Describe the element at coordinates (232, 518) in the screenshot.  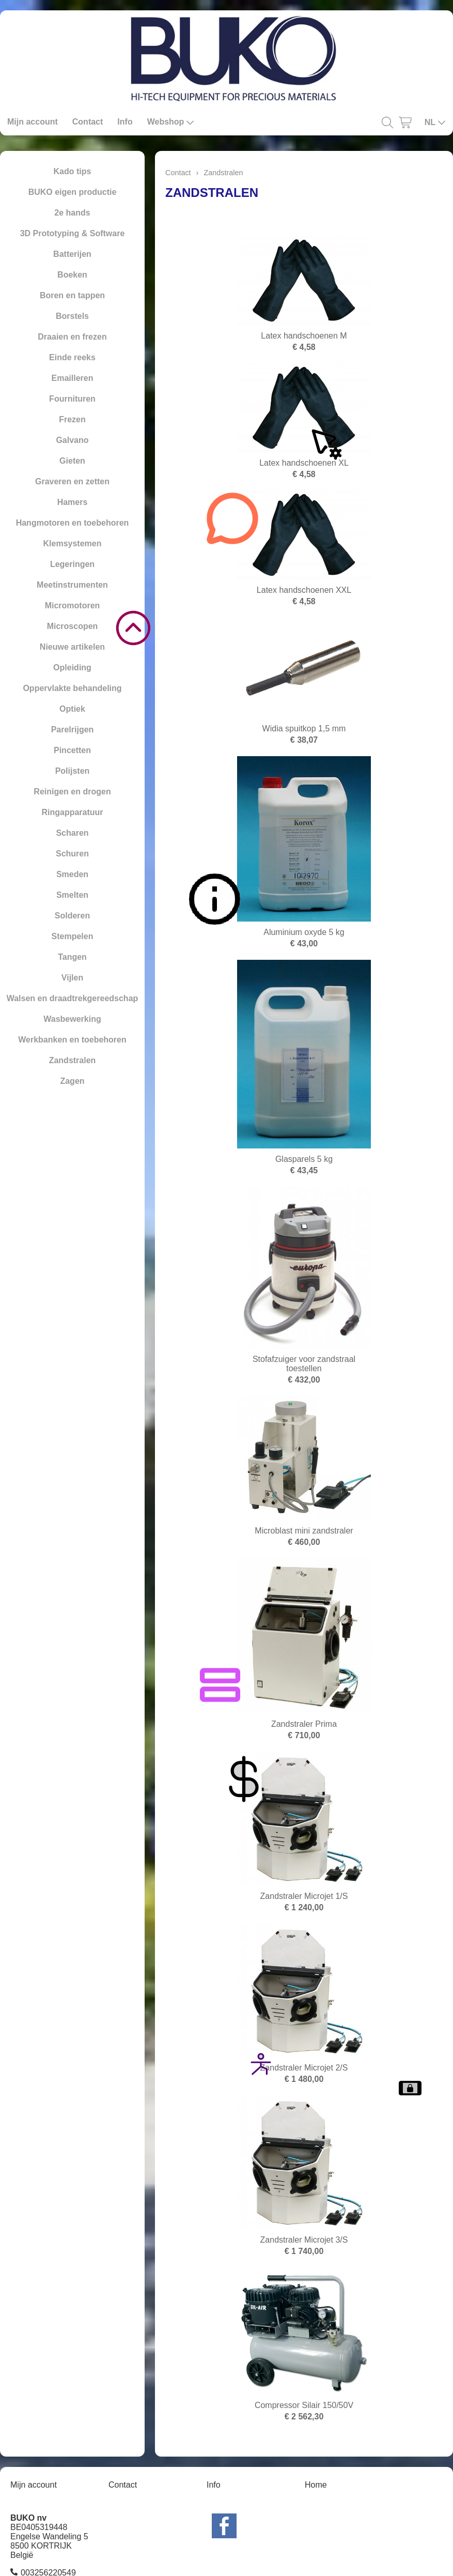
I see `open chat or messaging` at that location.